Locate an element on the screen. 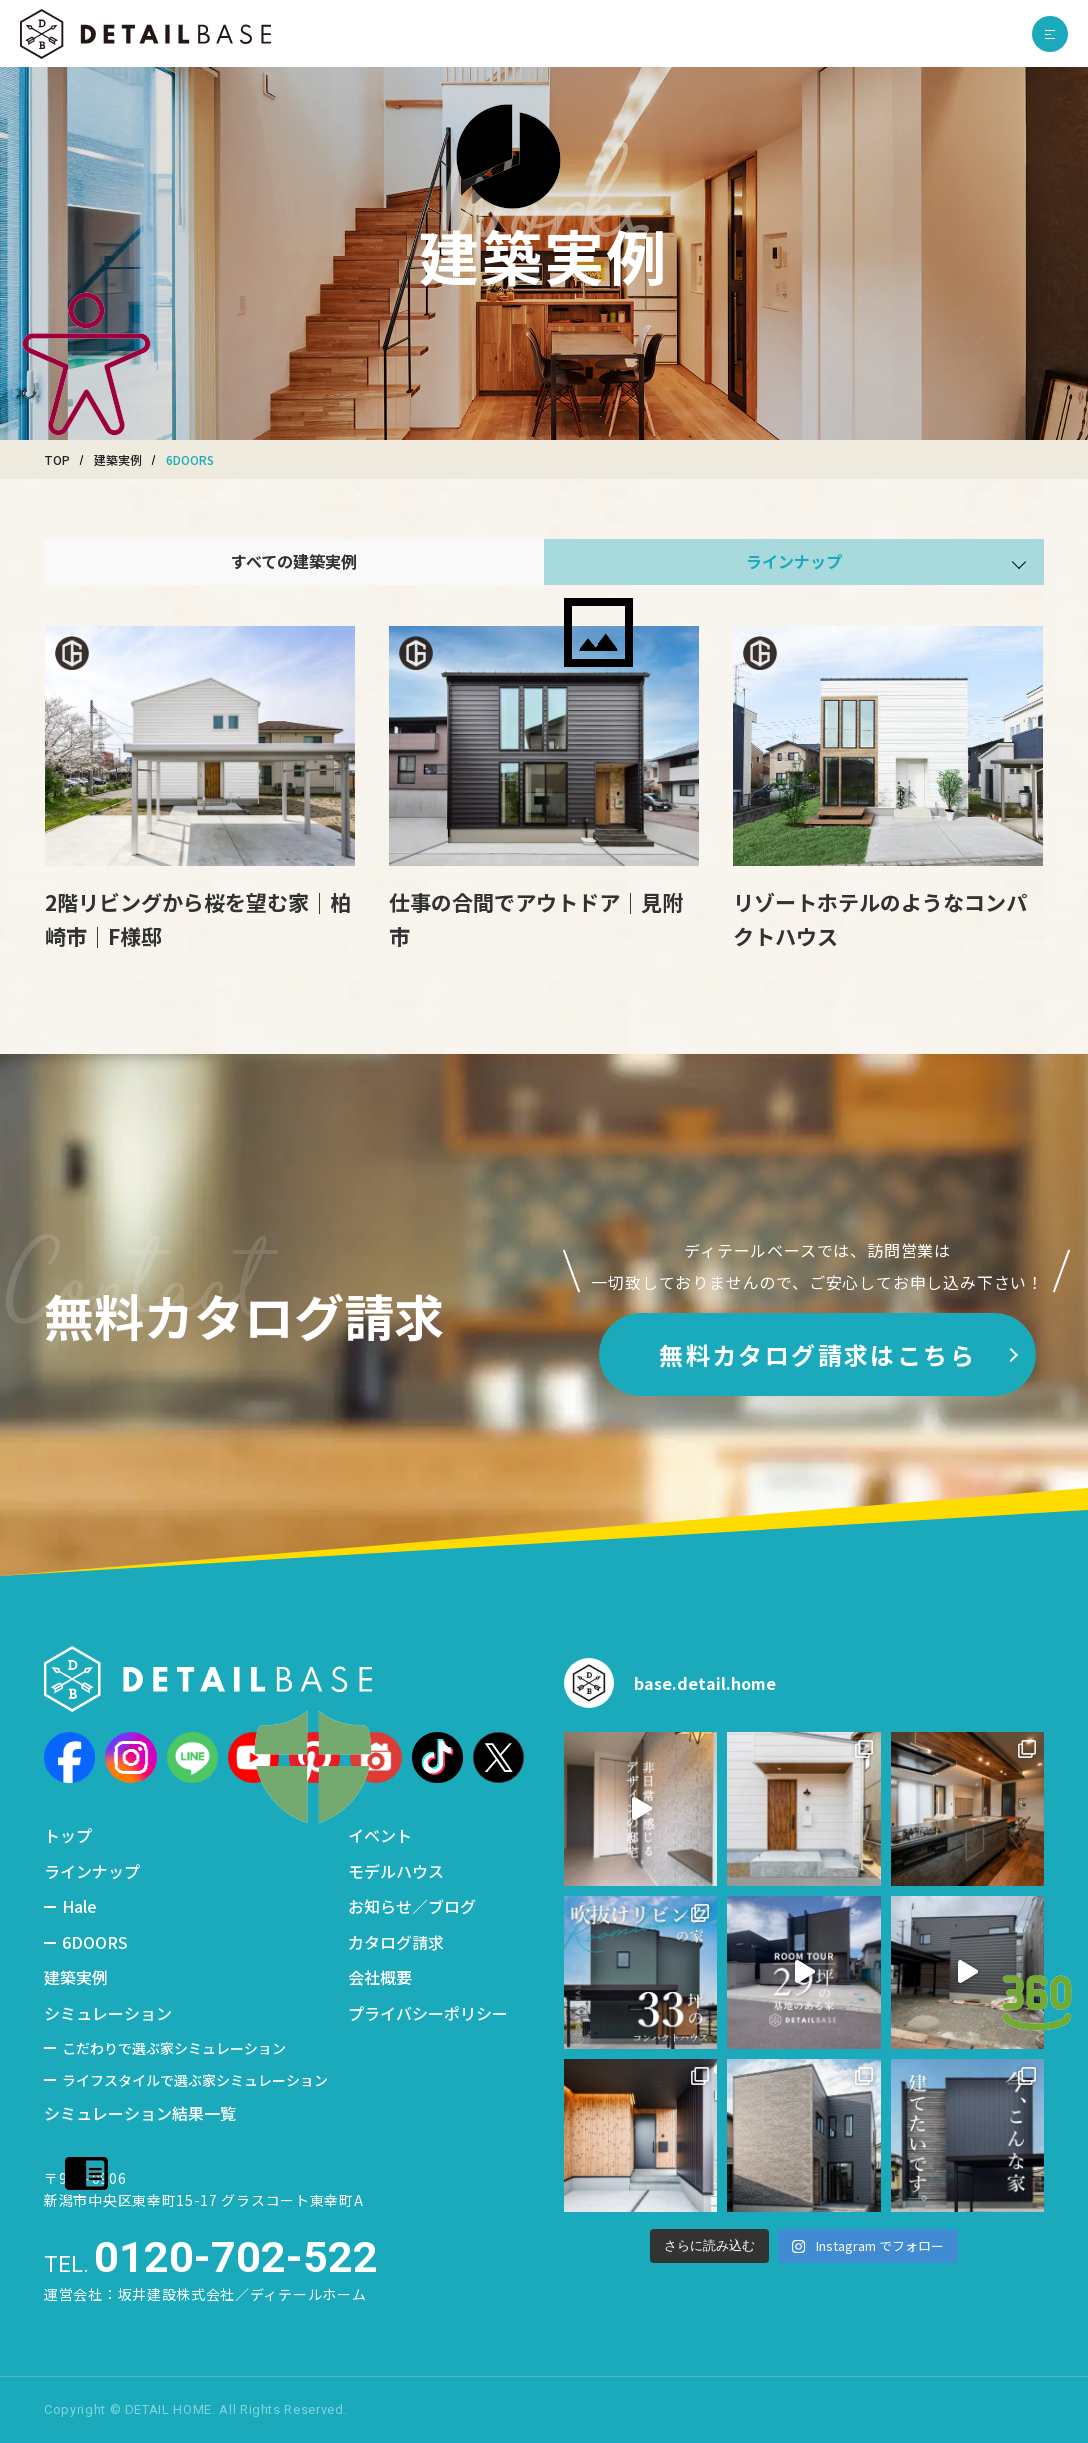 This screenshot has width=1088, height=2443. view original image without cropping is located at coordinates (598, 632).